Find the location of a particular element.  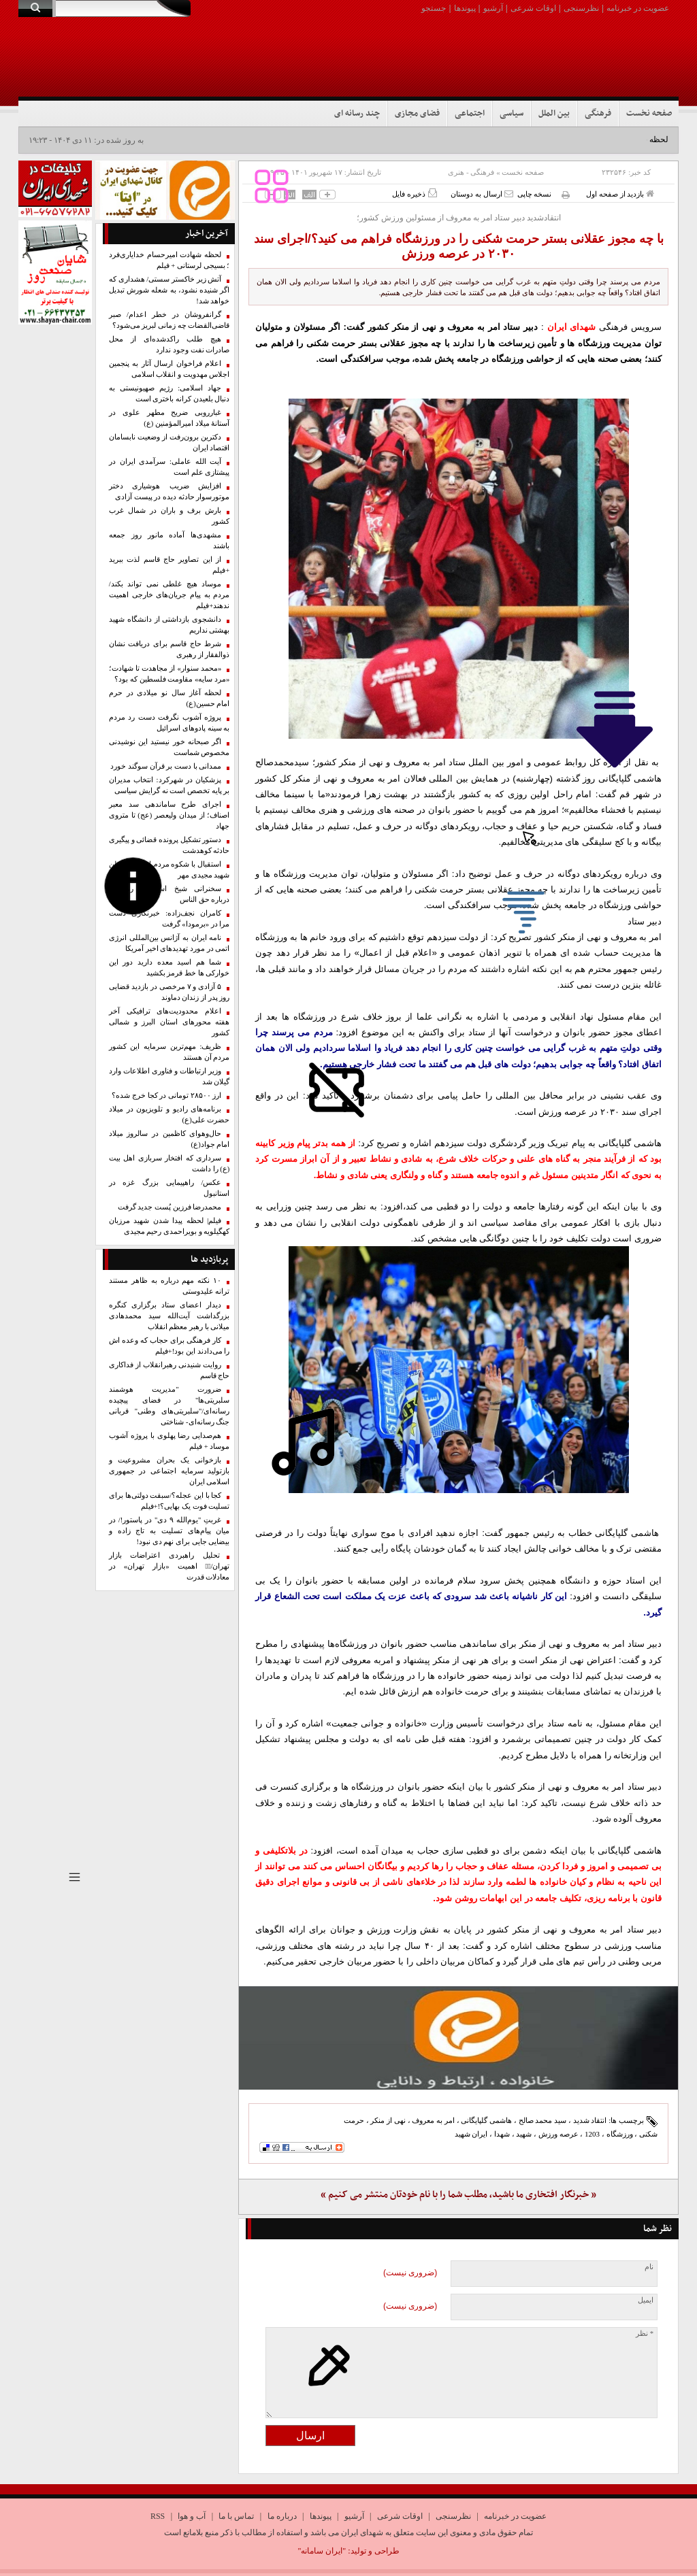

select a color from the canvas is located at coordinates (329, 2365).